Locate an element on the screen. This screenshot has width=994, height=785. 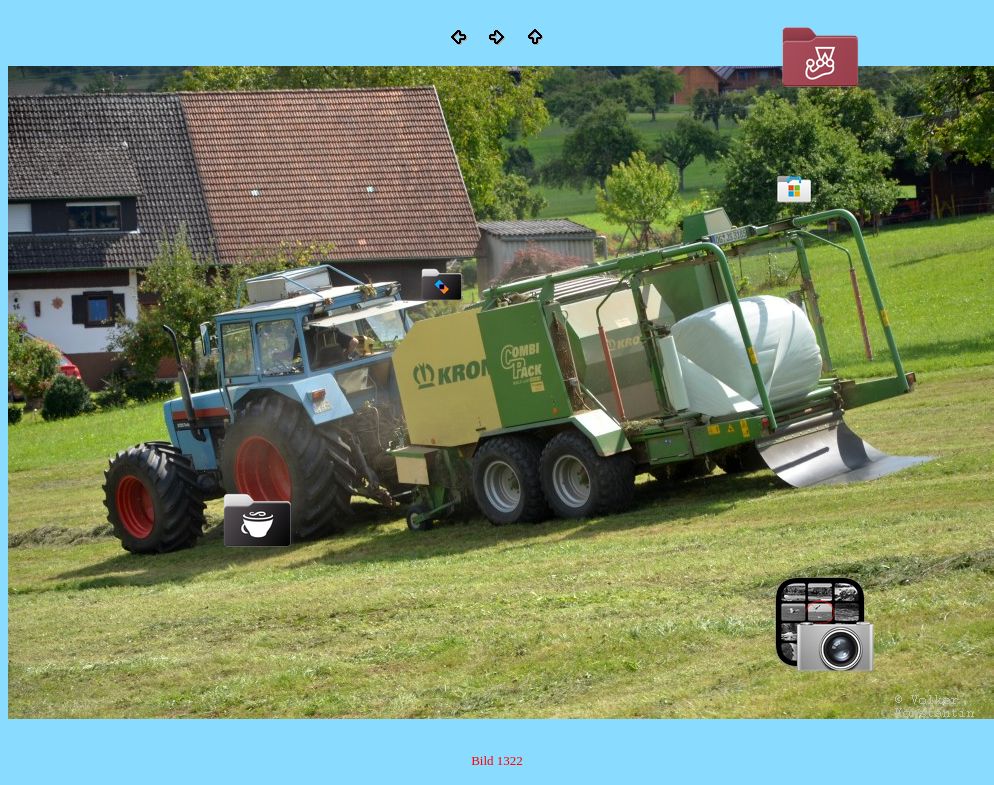
folder containing jest testing framework files is located at coordinates (820, 59).